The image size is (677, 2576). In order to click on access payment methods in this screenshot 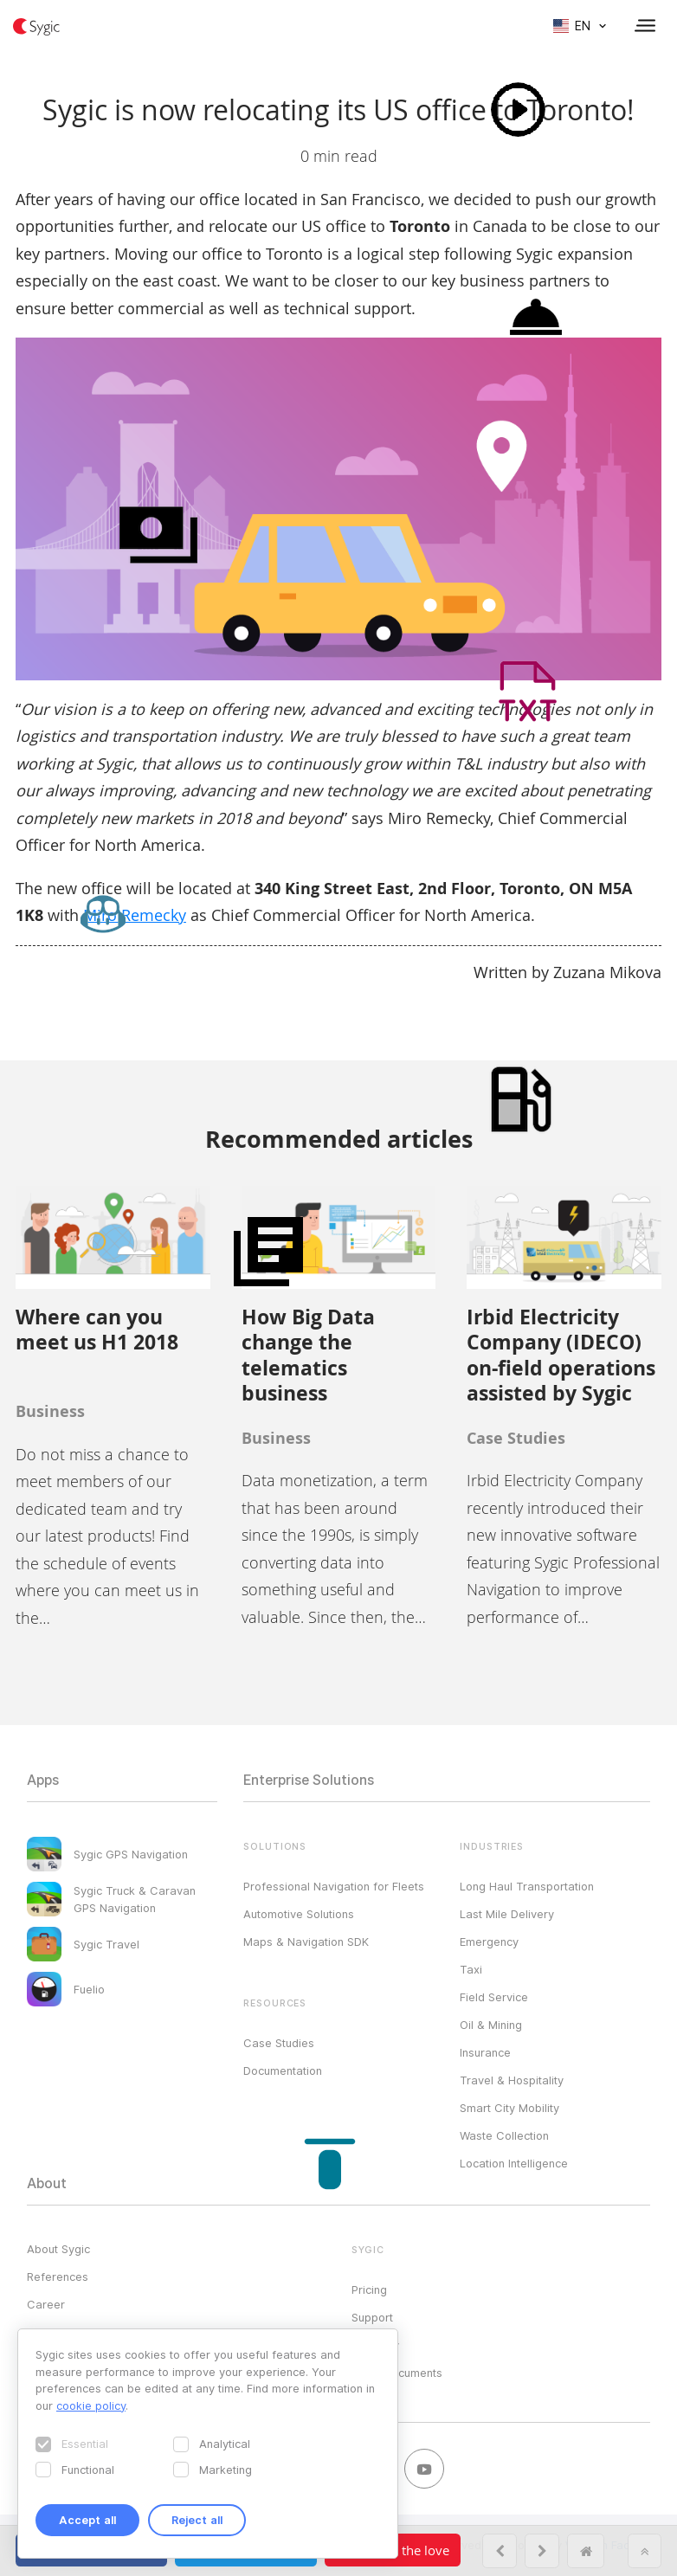, I will do `click(158, 535)`.